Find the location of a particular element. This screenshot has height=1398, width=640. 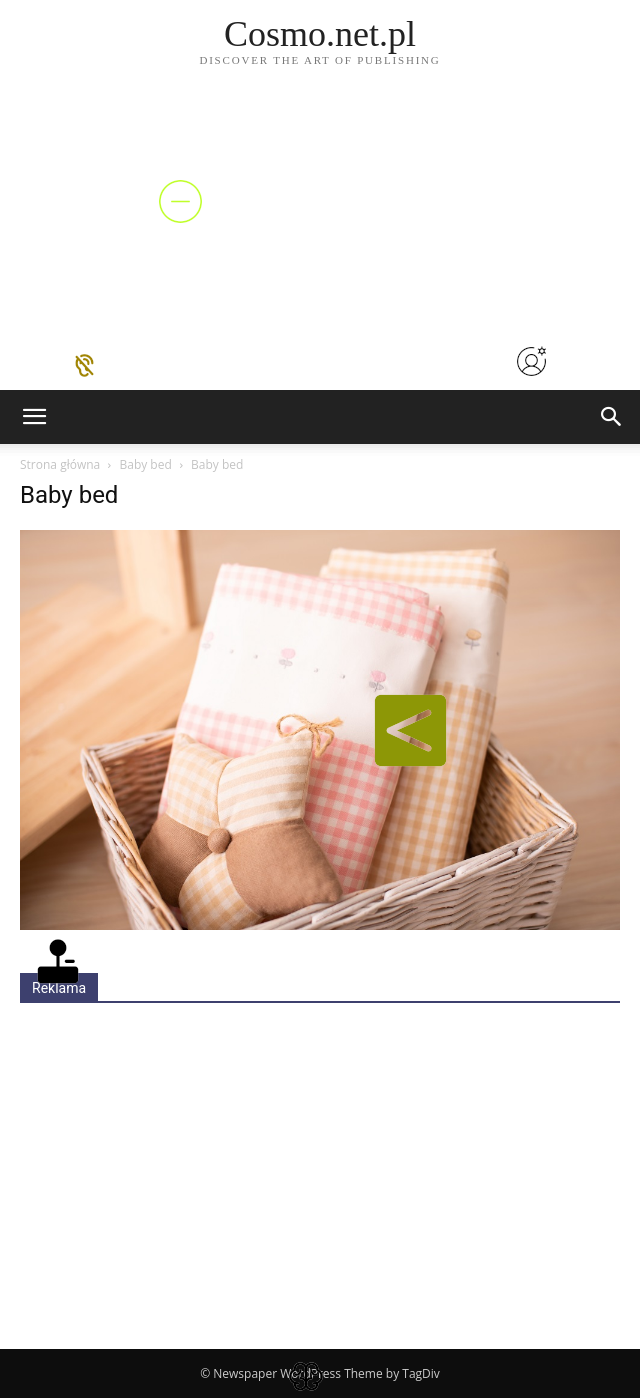

access user profile settings is located at coordinates (531, 361).